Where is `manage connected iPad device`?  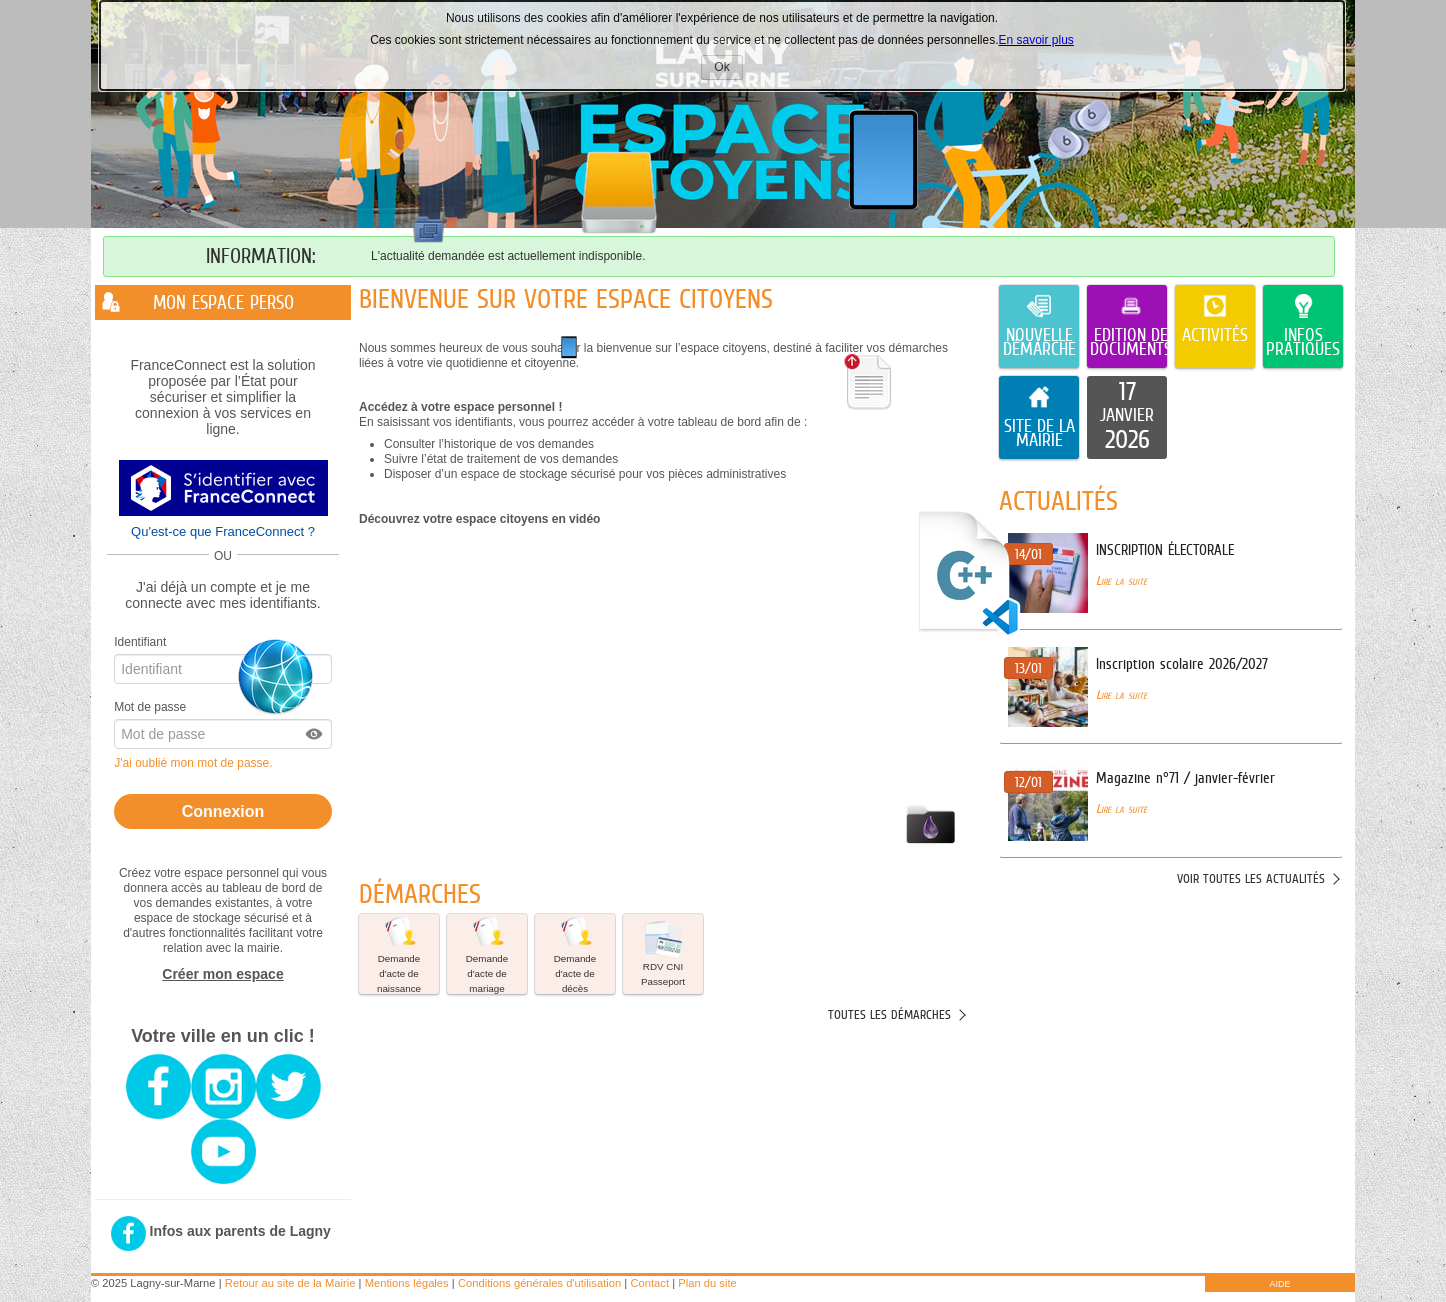
manage connected iPad device is located at coordinates (569, 347).